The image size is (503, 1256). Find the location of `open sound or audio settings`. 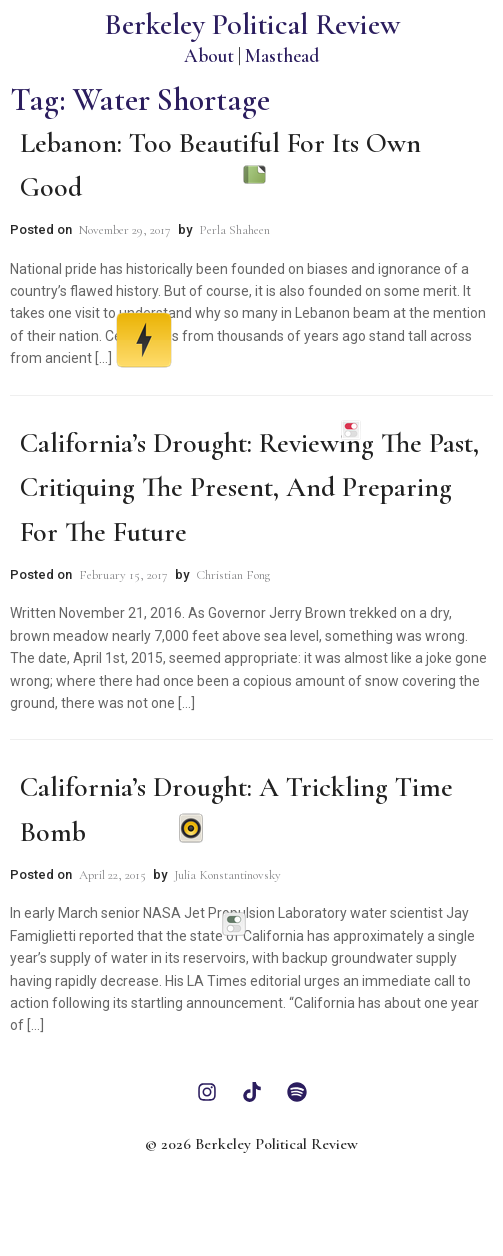

open sound or audio settings is located at coordinates (191, 828).